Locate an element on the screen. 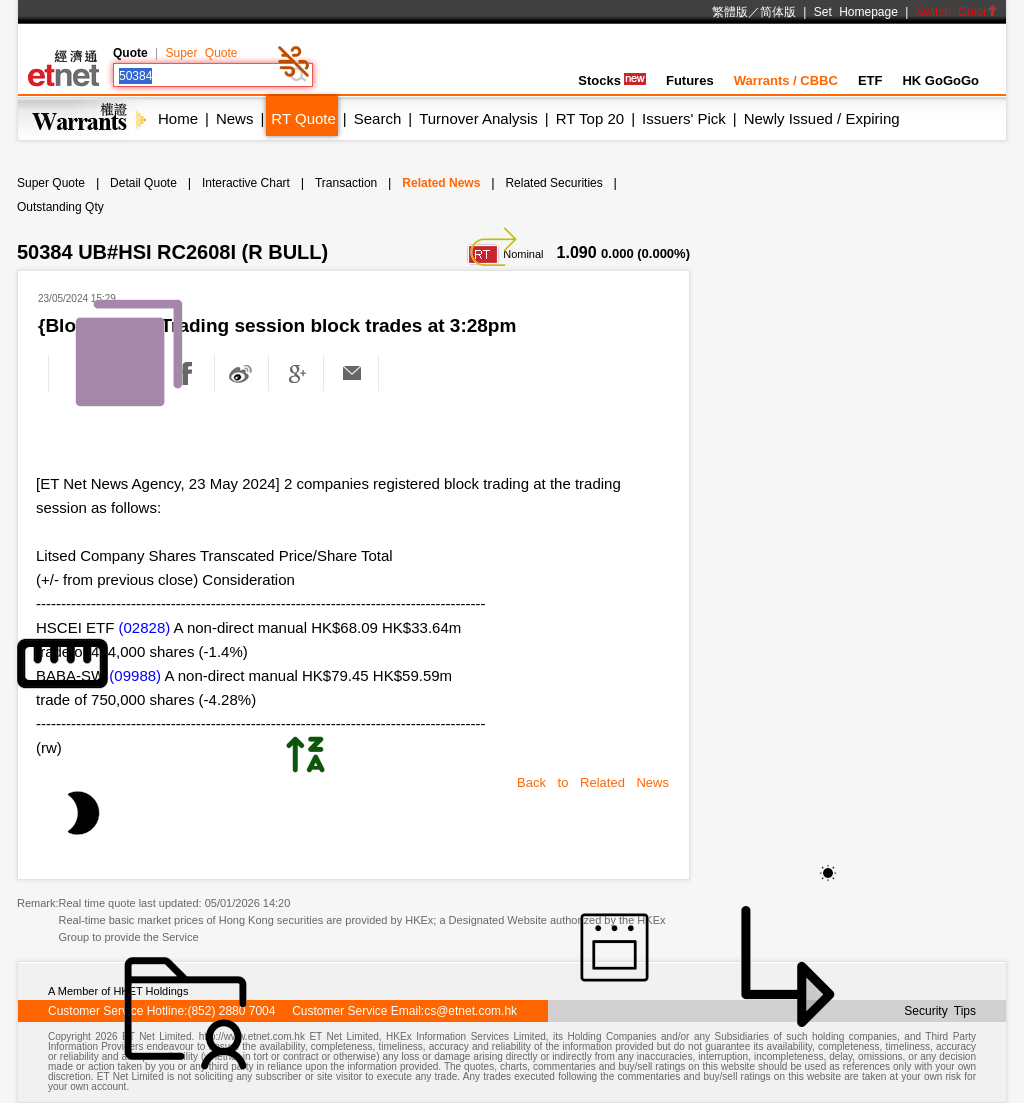 The image size is (1024, 1103). disable wind or fan mode is located at coordinates (293, 61).